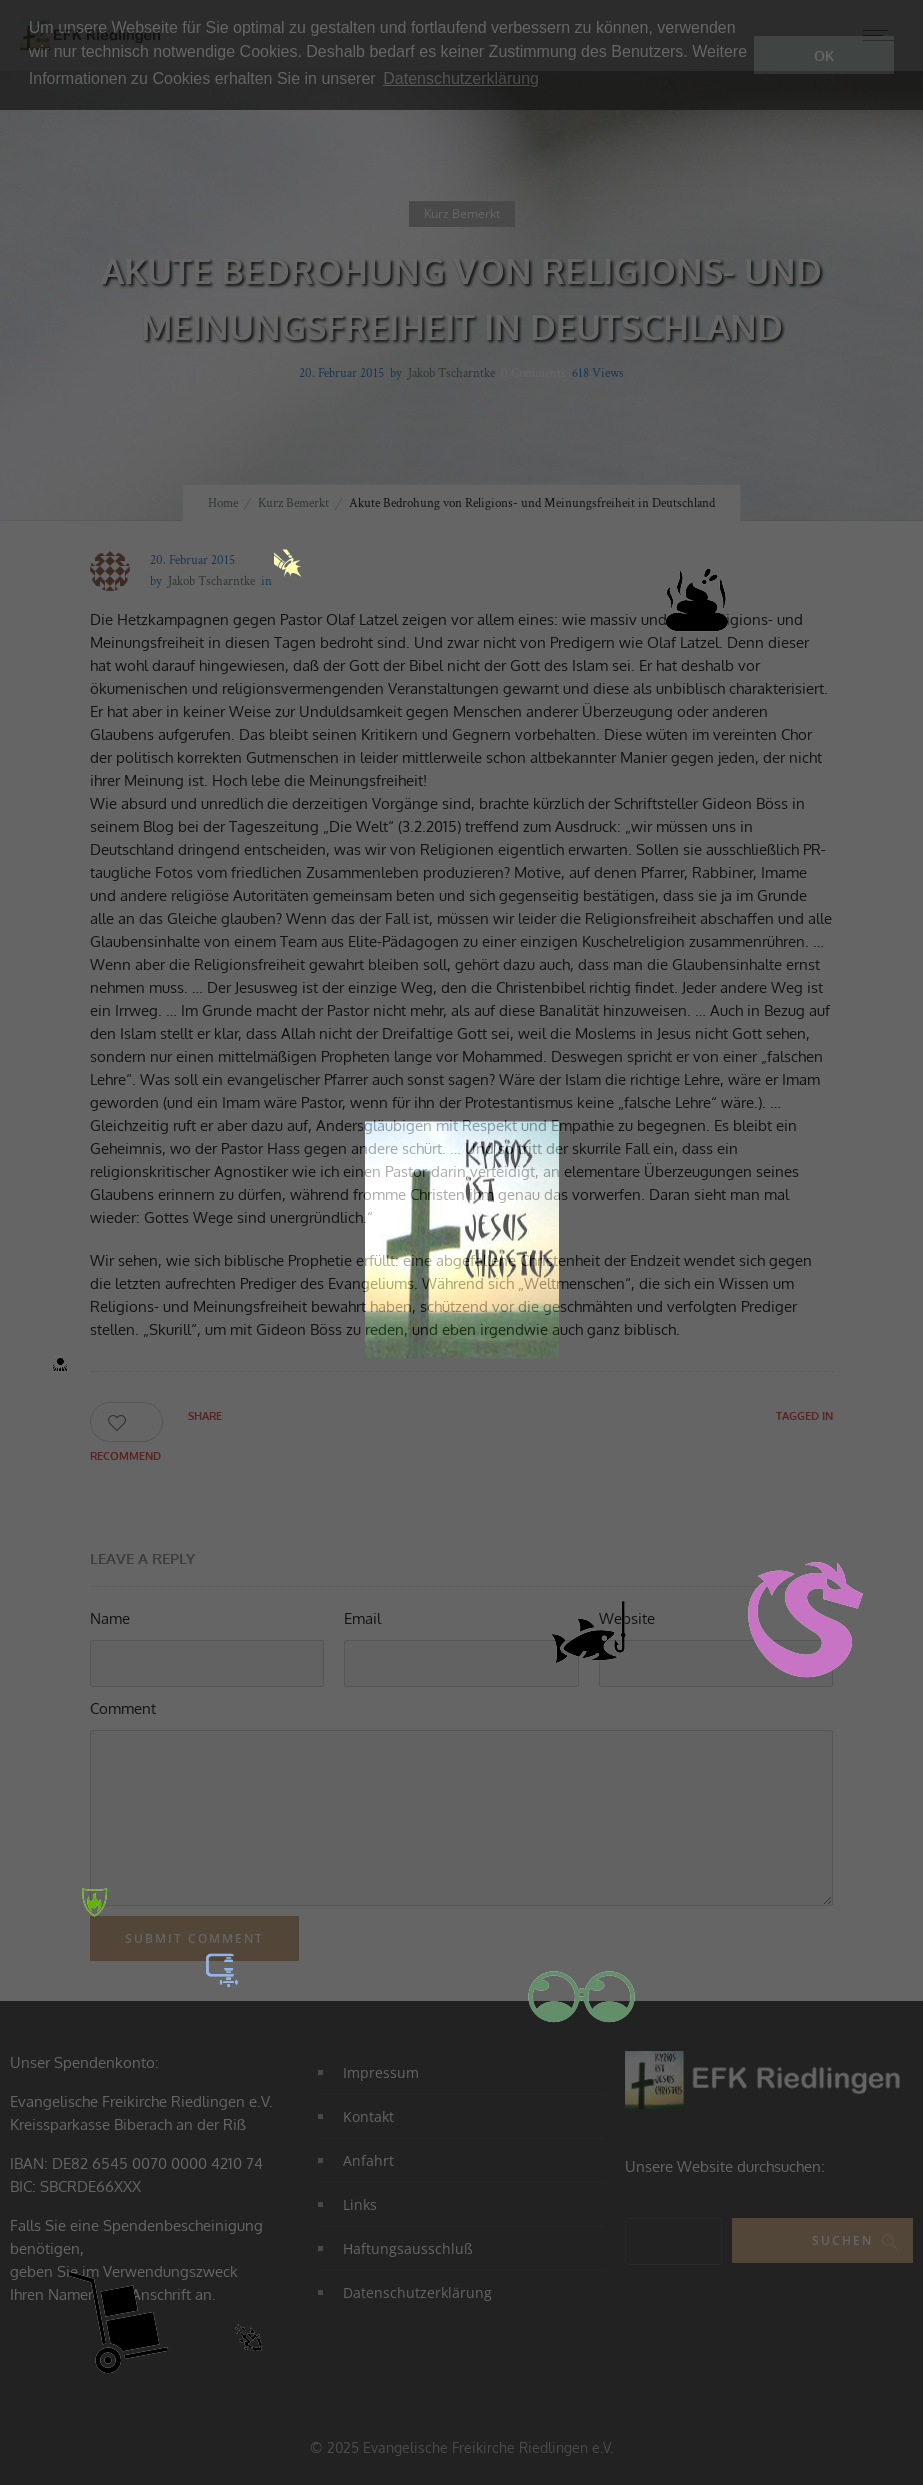  I want to click on view shipping or delivery options, so click(120, 2318).